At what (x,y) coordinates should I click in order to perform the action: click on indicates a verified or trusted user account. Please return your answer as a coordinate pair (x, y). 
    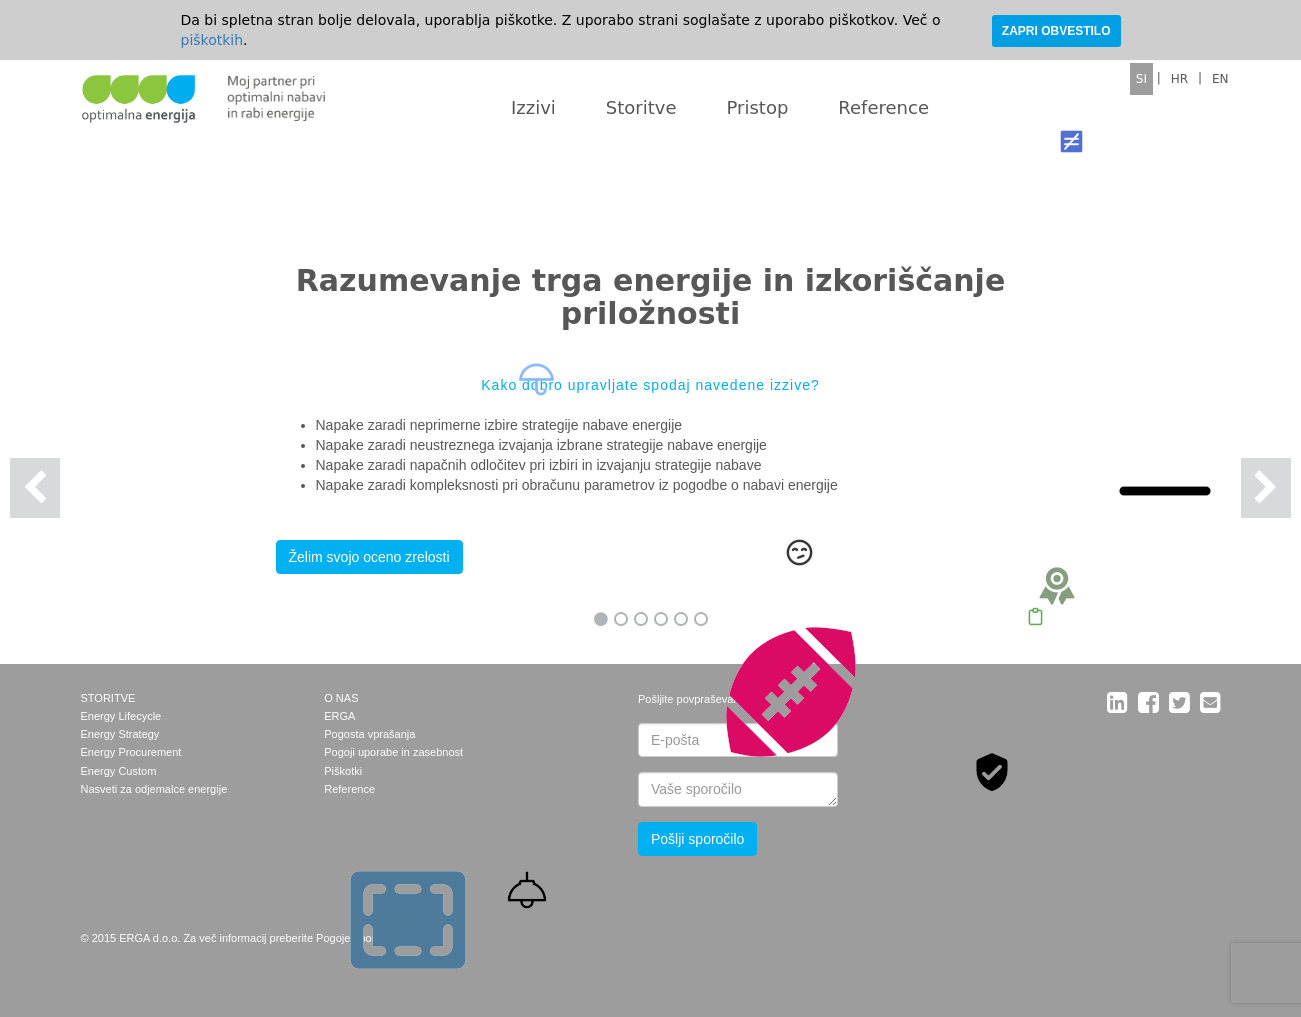
    Looking at the image, I should click on (992, 772).